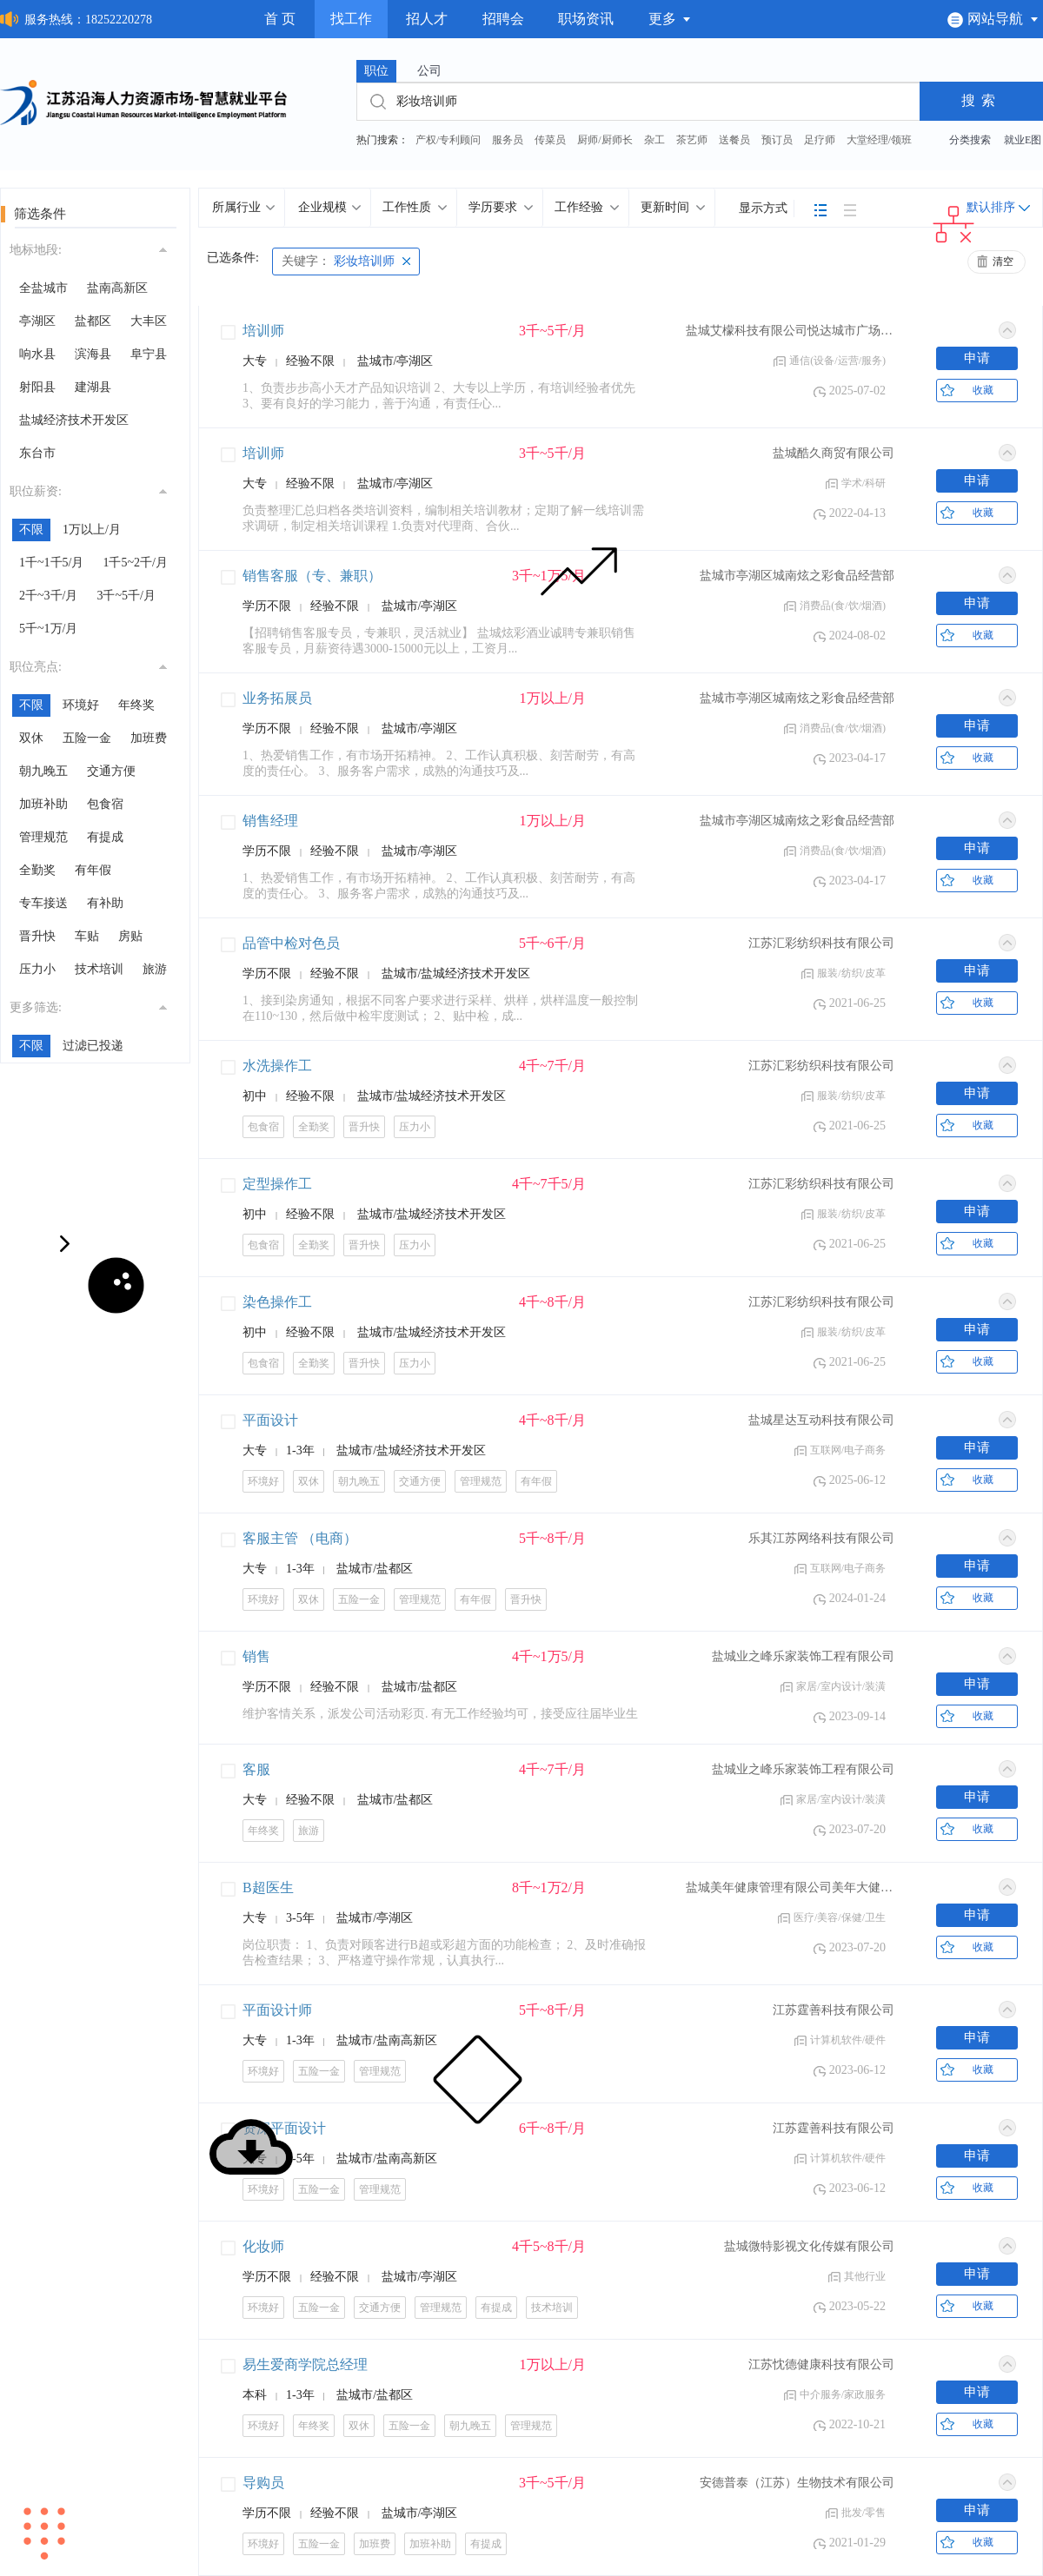 This screenshot has height=2576, width=1043. Describe the element at coordinates (477, 2079) in the screenshot. I see `indicates premium or exclusive content` at that location.